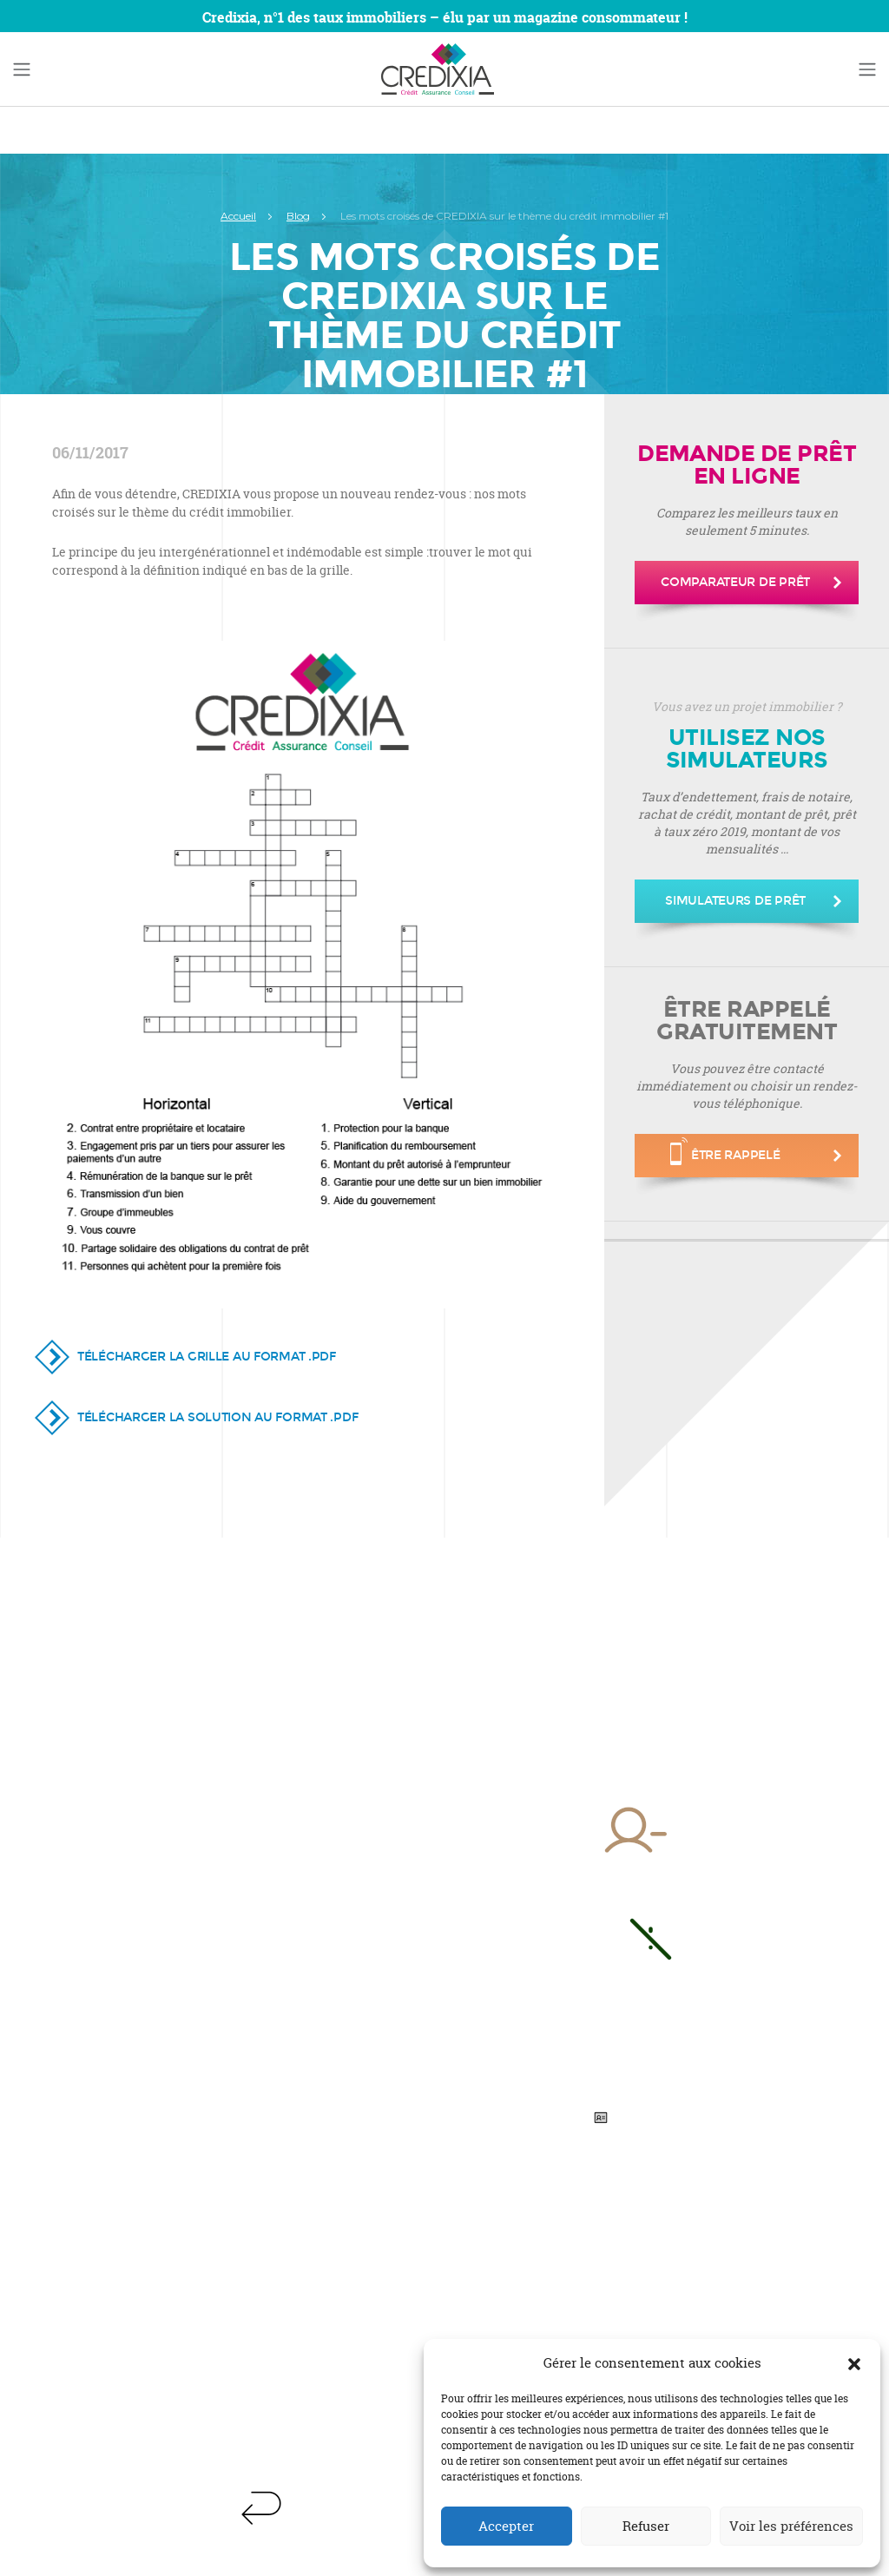  Describe the element at coordinates (261, 2507) in the screenshot. I see `undo or revert to previous action` at that location.